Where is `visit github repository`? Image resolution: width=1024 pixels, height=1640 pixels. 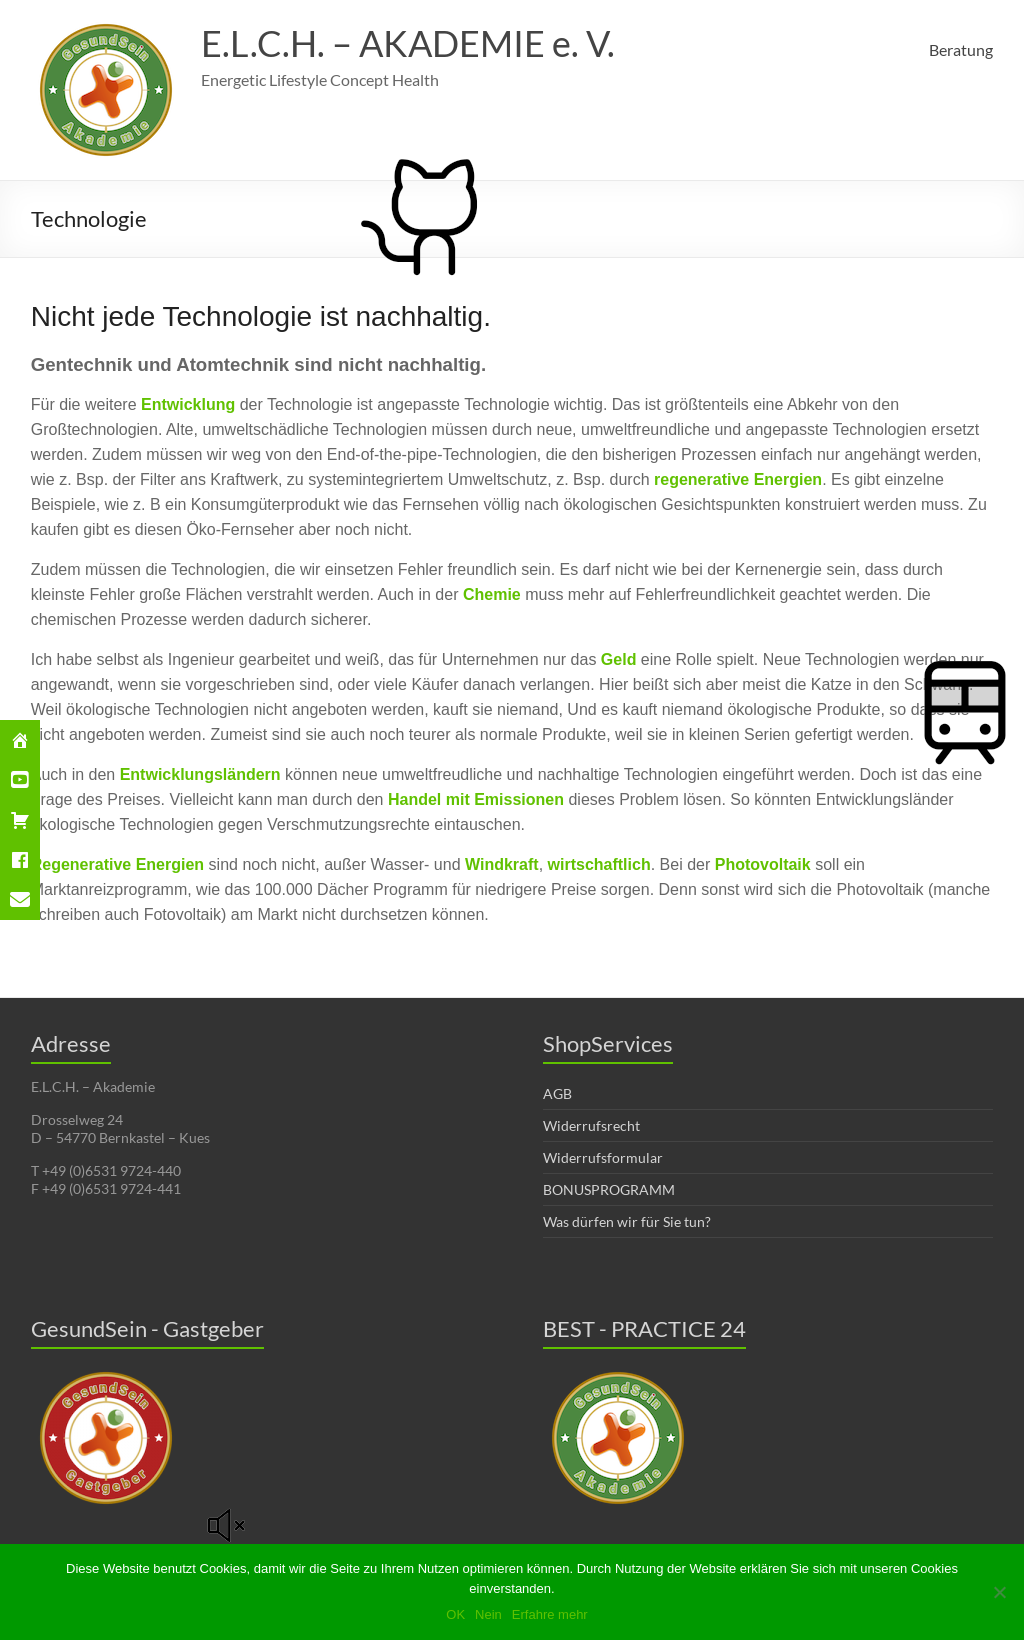 visit github repository is located at coordinates (430, 215).